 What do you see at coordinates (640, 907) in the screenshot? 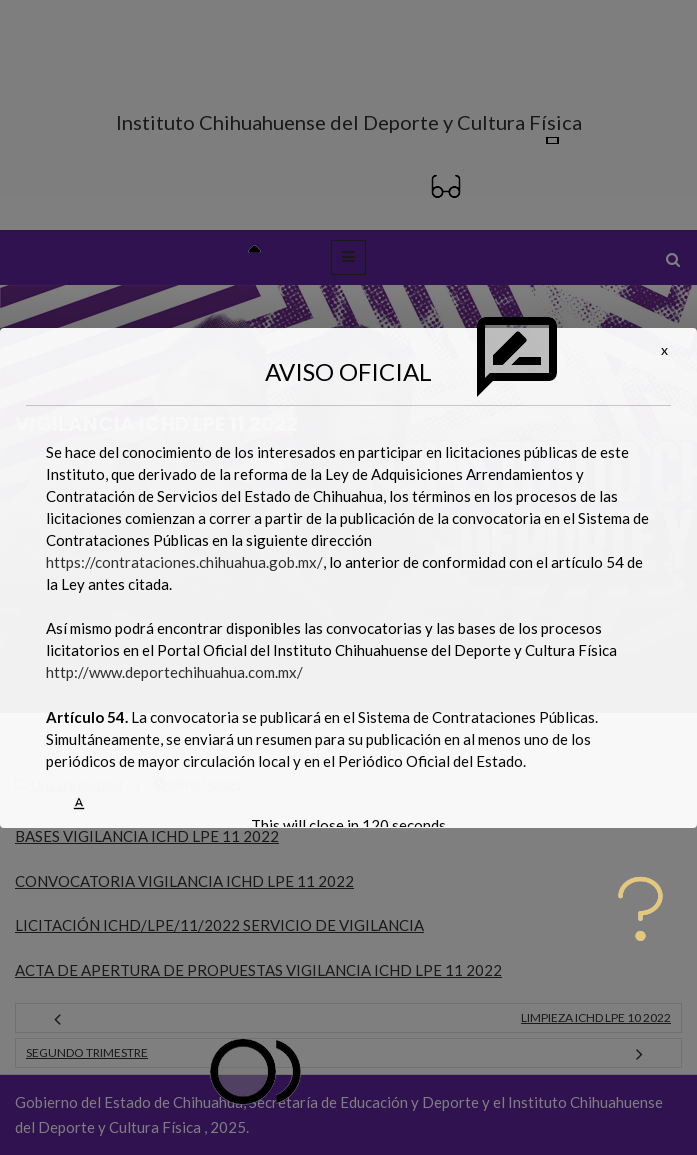
I see `access help or support` at bounding box center [640, 907].